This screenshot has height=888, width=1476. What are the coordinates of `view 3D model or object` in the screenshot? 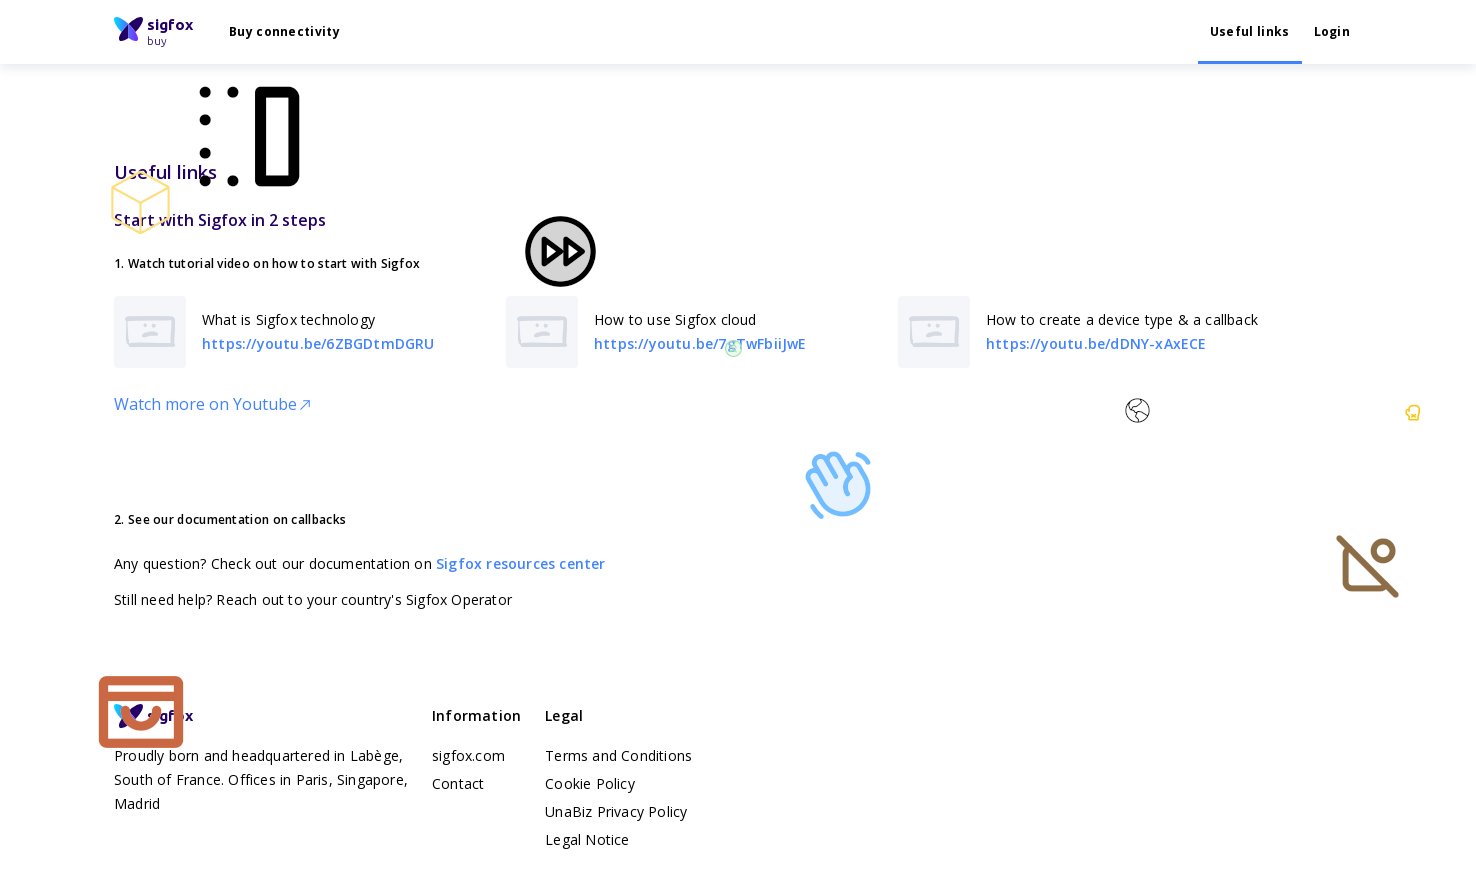 It's located at (140, 202).